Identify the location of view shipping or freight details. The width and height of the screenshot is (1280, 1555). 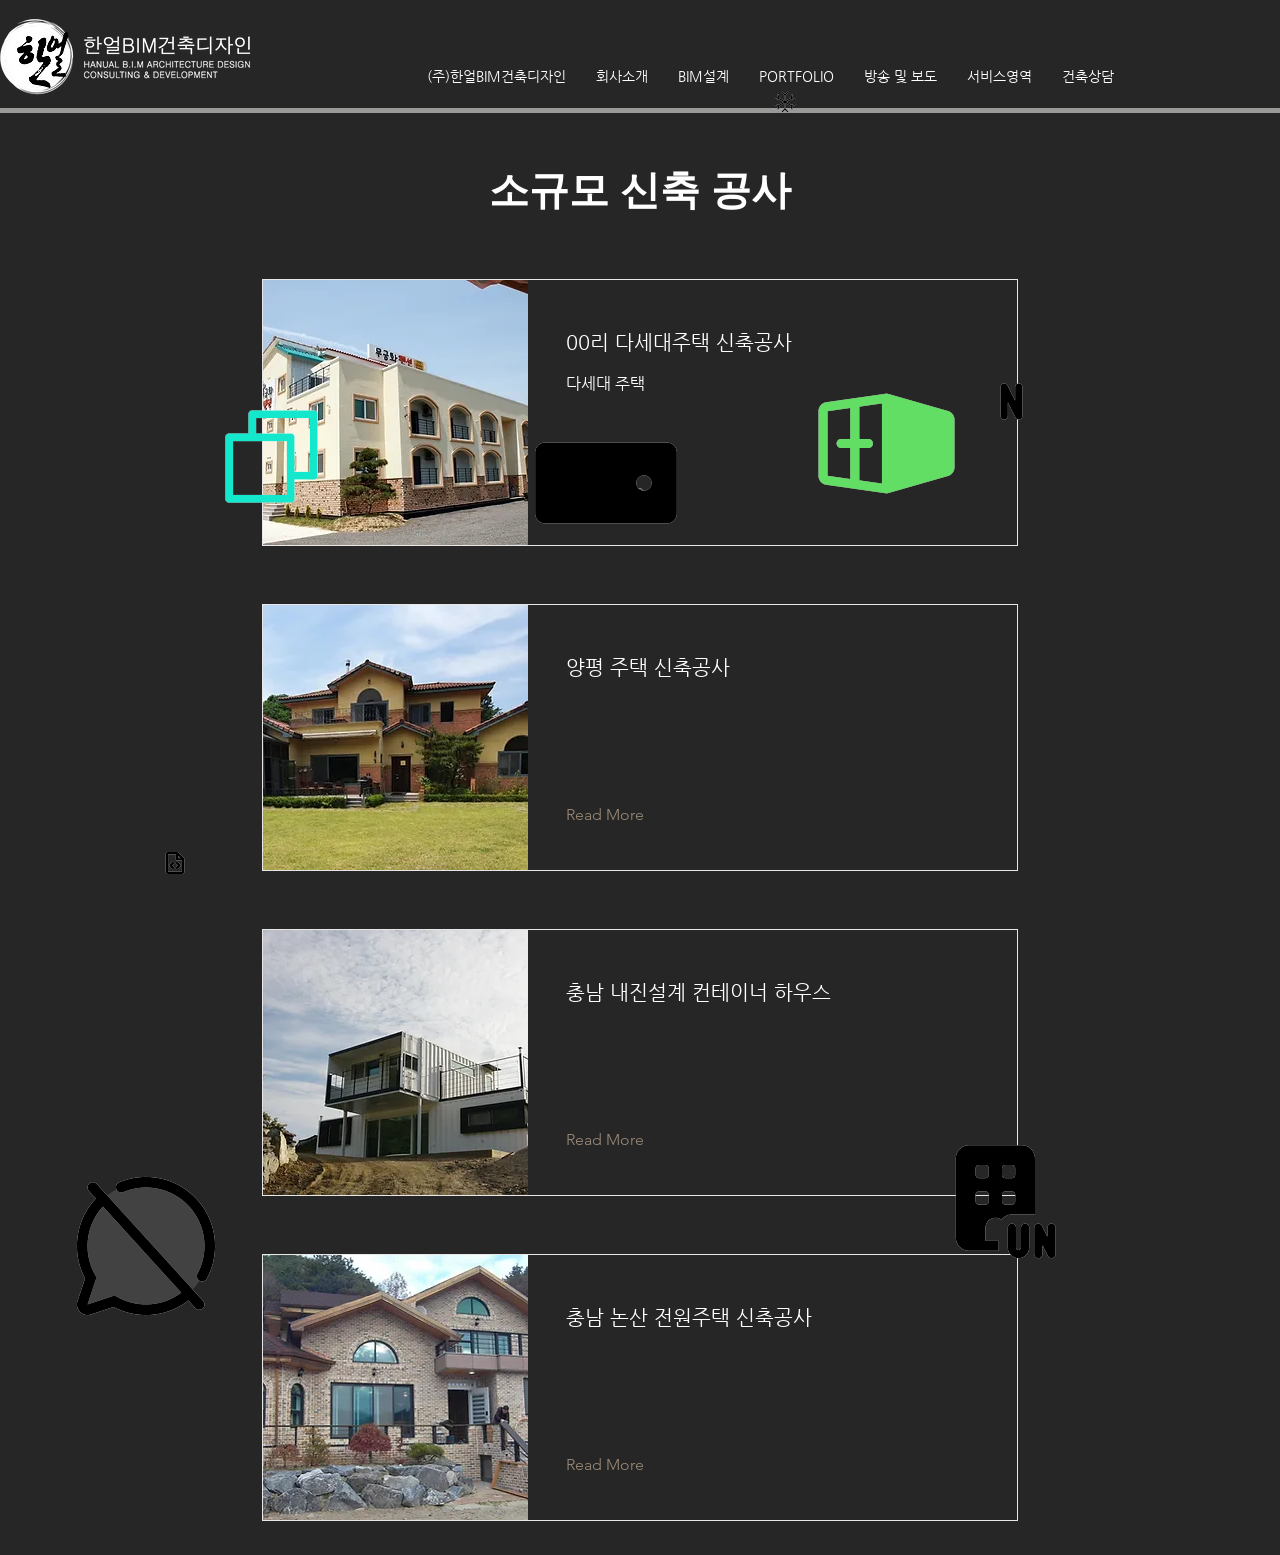
(886, 443).